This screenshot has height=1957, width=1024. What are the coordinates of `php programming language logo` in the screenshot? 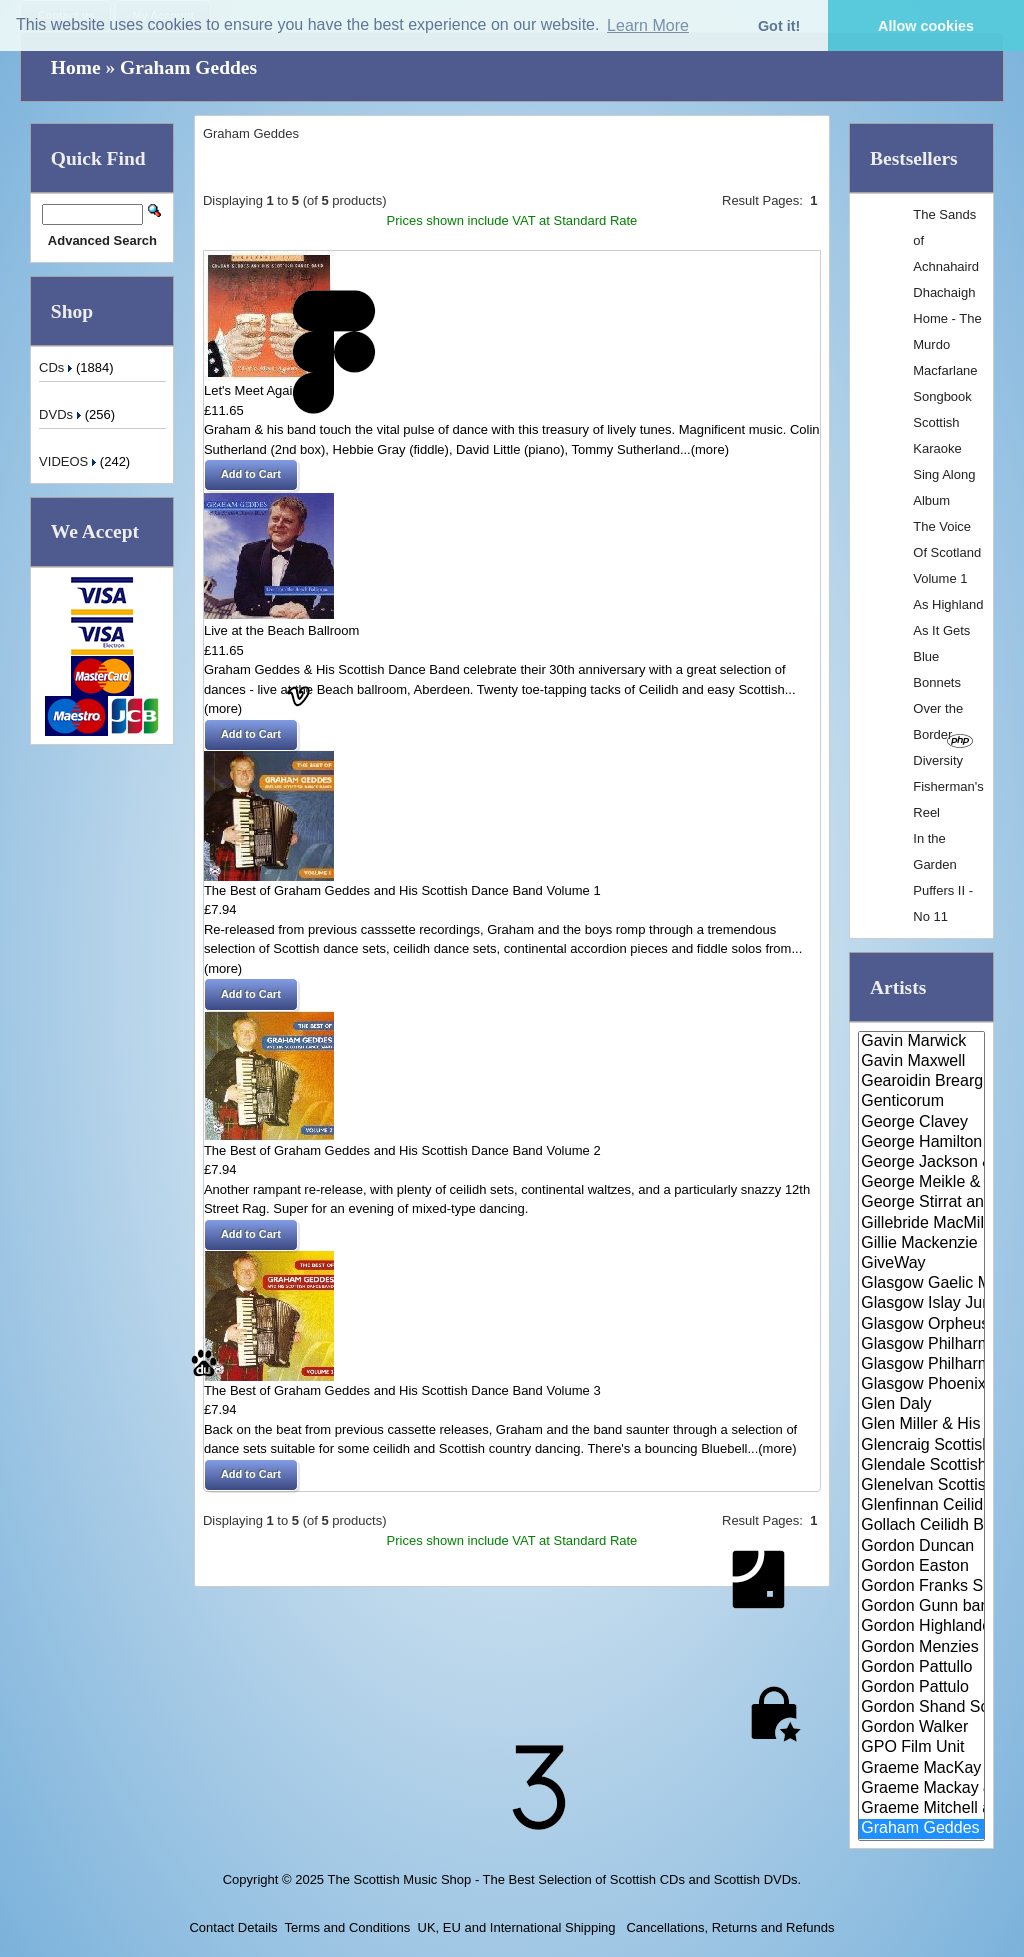 It's located at (960, 741).